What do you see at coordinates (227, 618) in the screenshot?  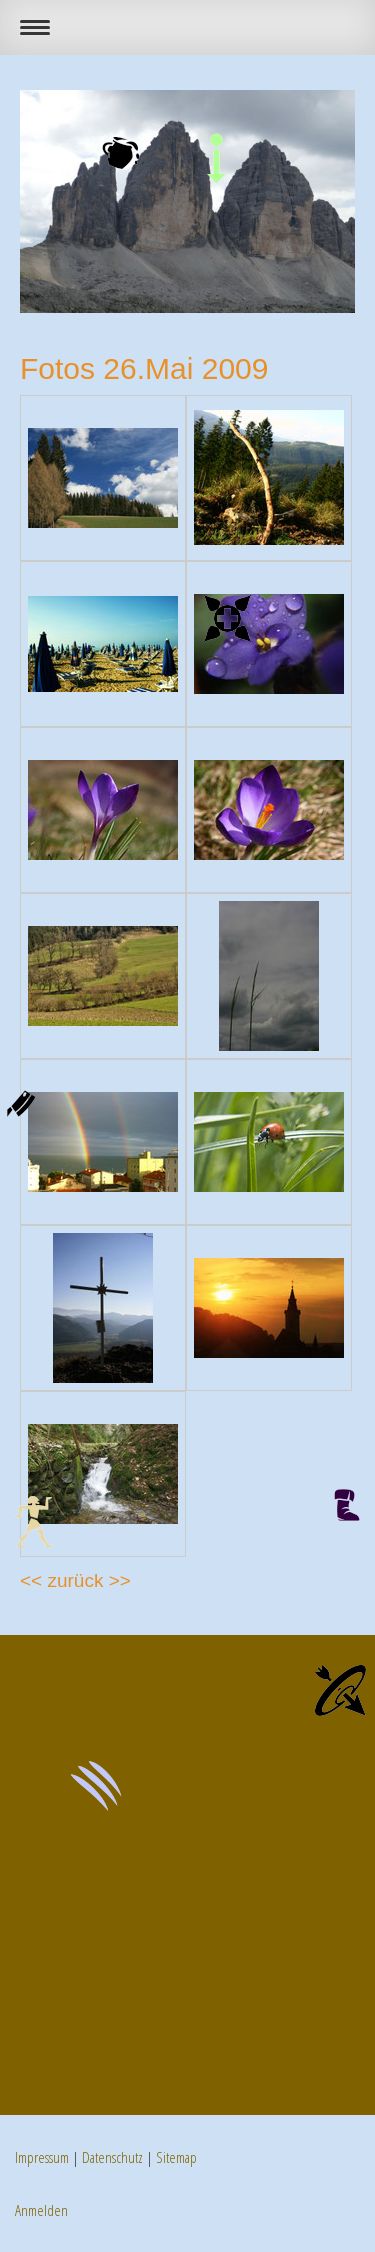 I see `indicates level four or advanced tier achievement` at bounding box center [227, 618].